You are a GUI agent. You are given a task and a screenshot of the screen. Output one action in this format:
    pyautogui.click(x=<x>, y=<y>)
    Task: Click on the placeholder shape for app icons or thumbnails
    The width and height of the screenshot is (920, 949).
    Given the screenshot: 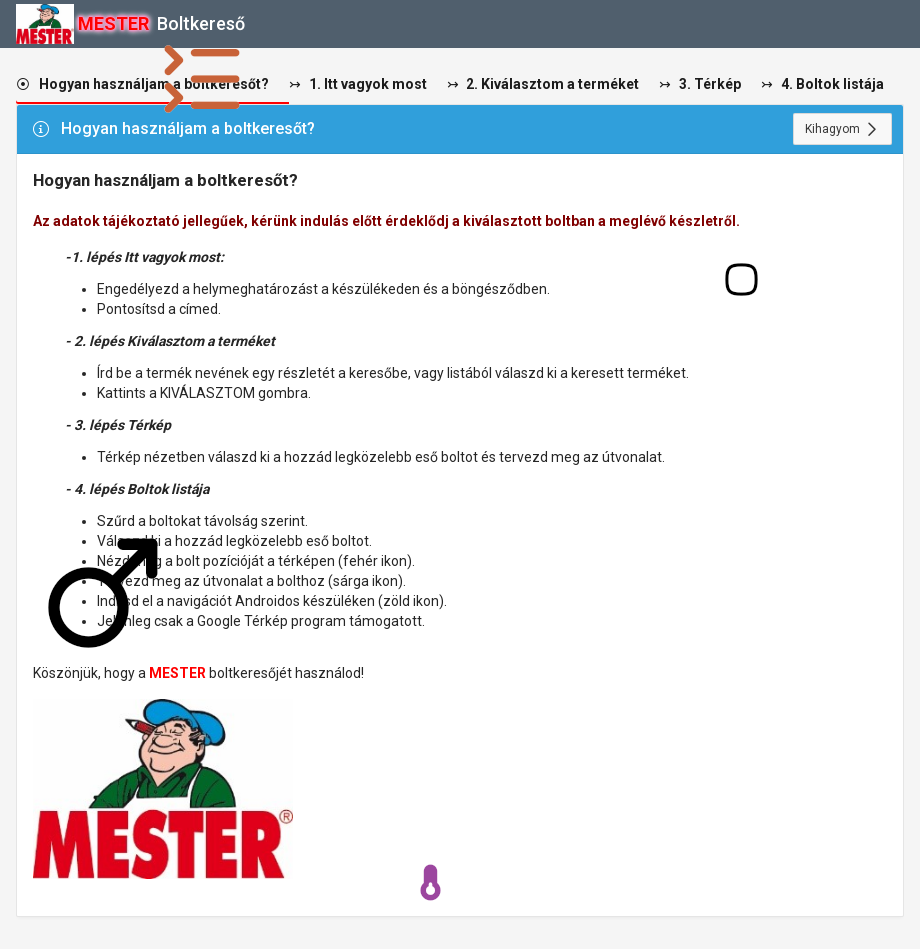 What is the action you would take?
    pyautogui.click(x=741, y=279)
    